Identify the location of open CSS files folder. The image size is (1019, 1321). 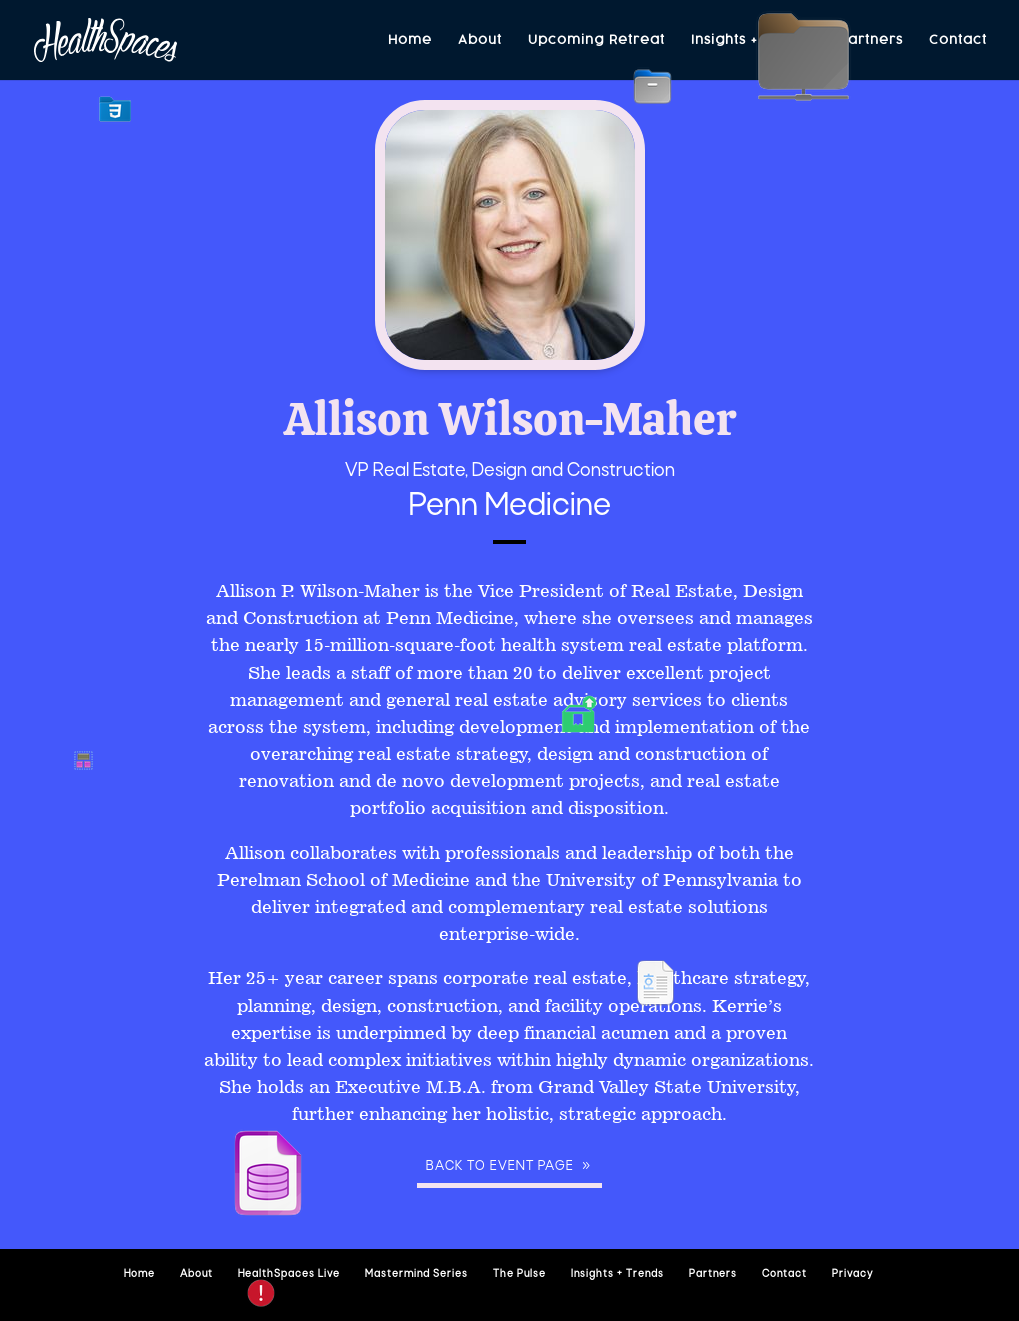
(115, 110).